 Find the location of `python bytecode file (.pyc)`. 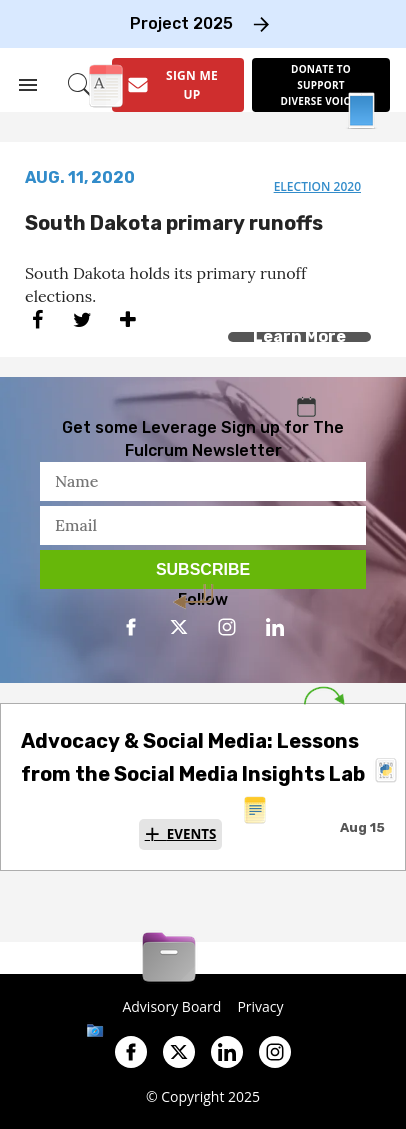

python bytecode file (.pyc) is located at coordinates (386, 770).